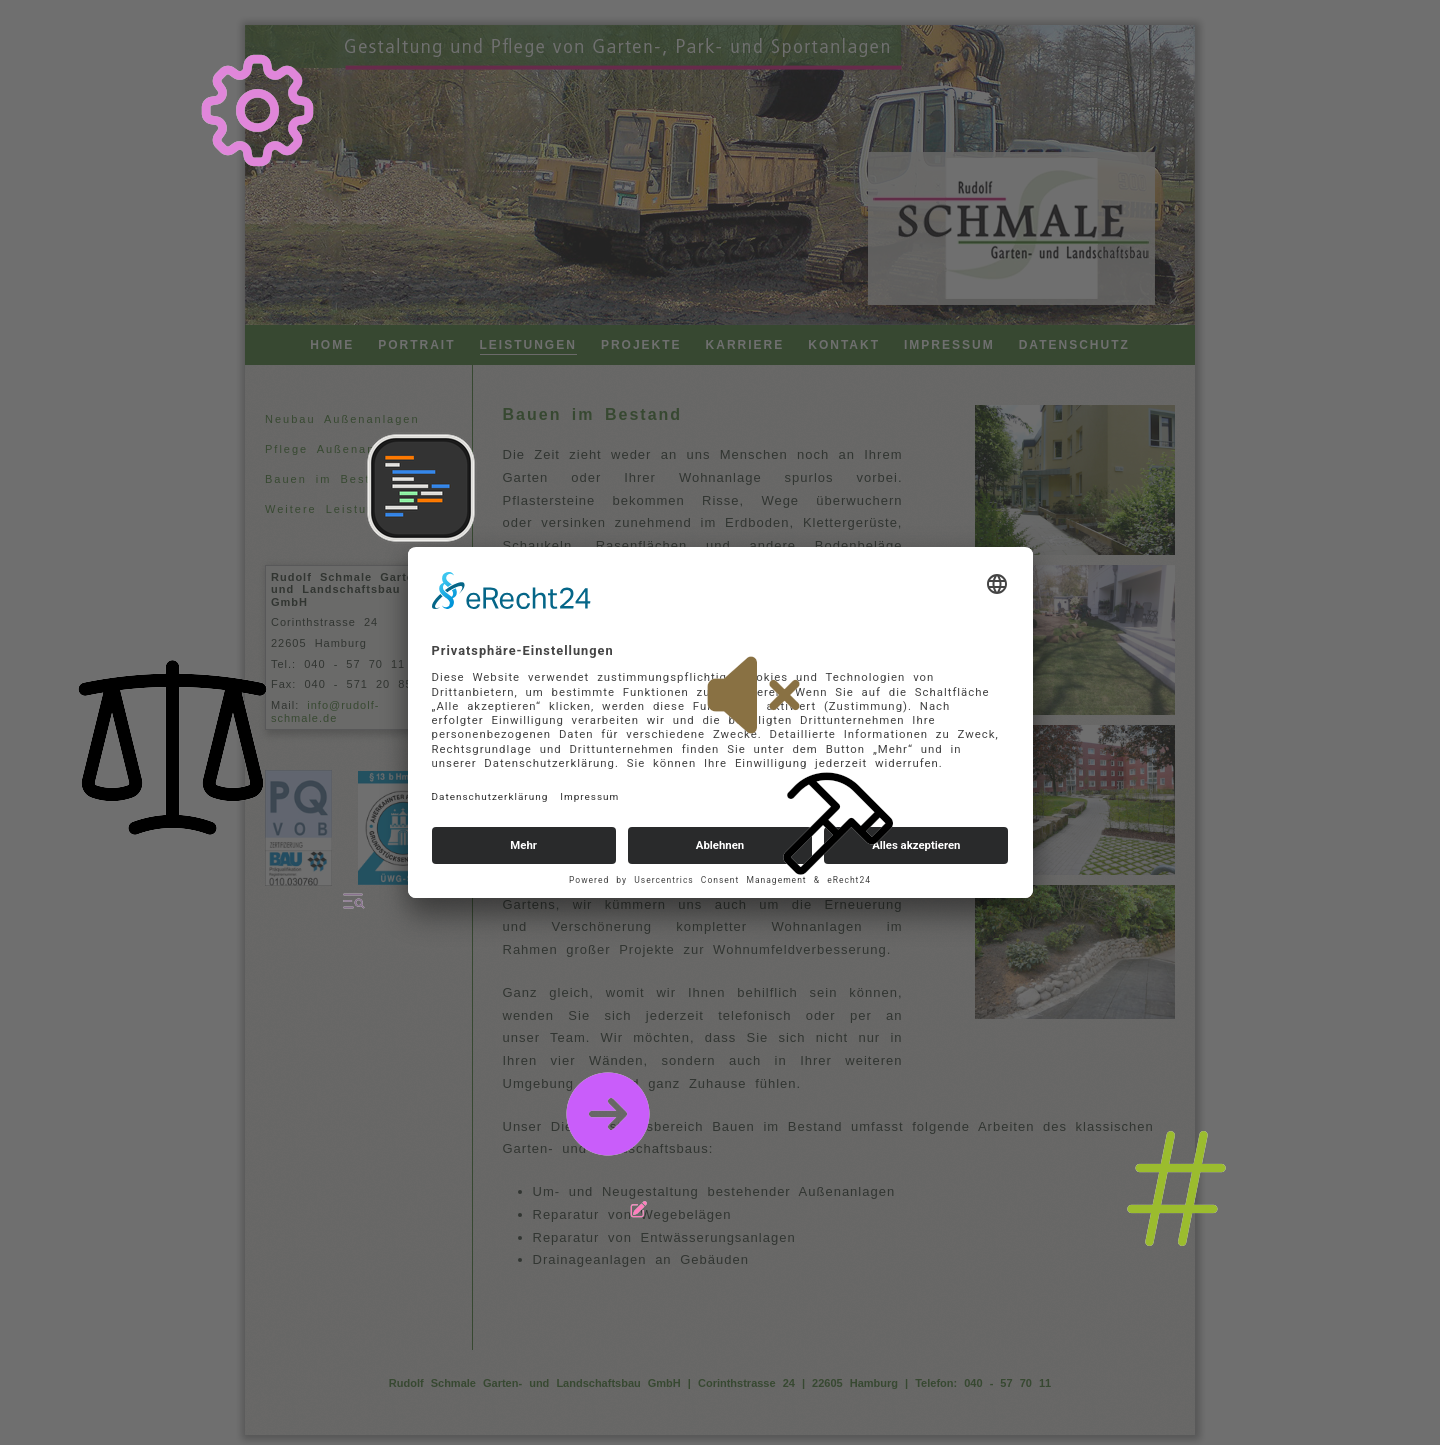 The height and width of the screenshot is (1445, 1440). I want to click on access legal or terms of service information, so click(172, 747).